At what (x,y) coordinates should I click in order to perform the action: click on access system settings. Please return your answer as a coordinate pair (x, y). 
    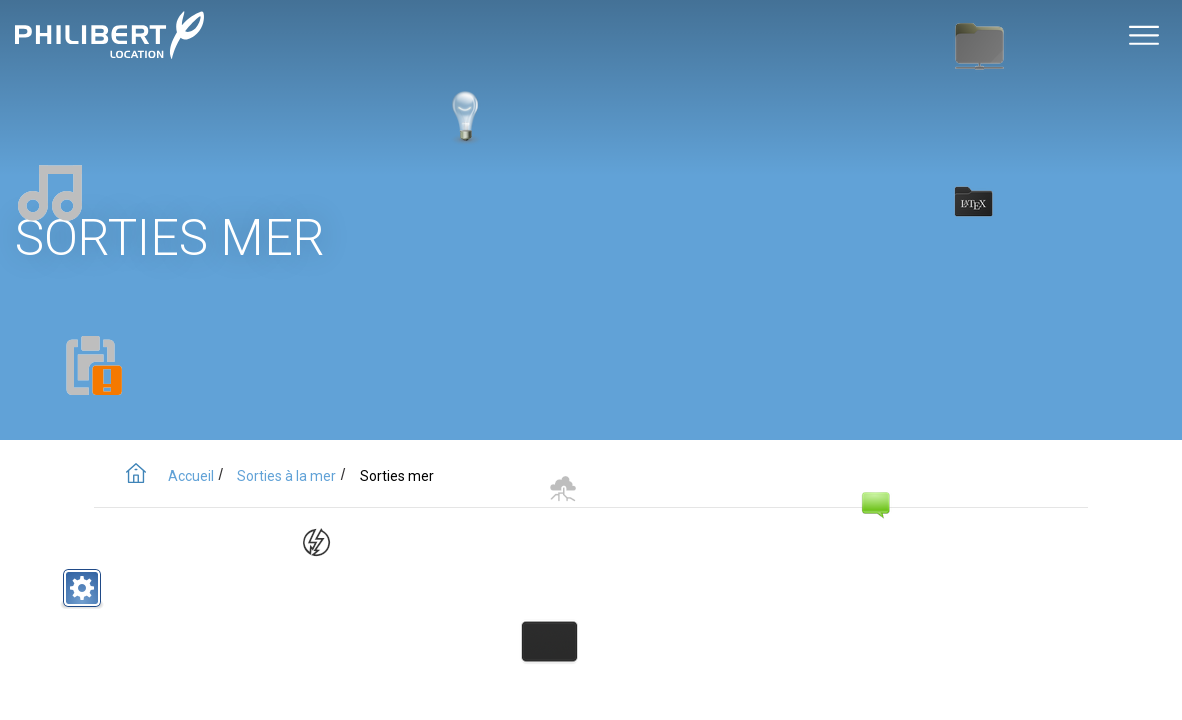
    Looking at the image, I should click on (82, 590).